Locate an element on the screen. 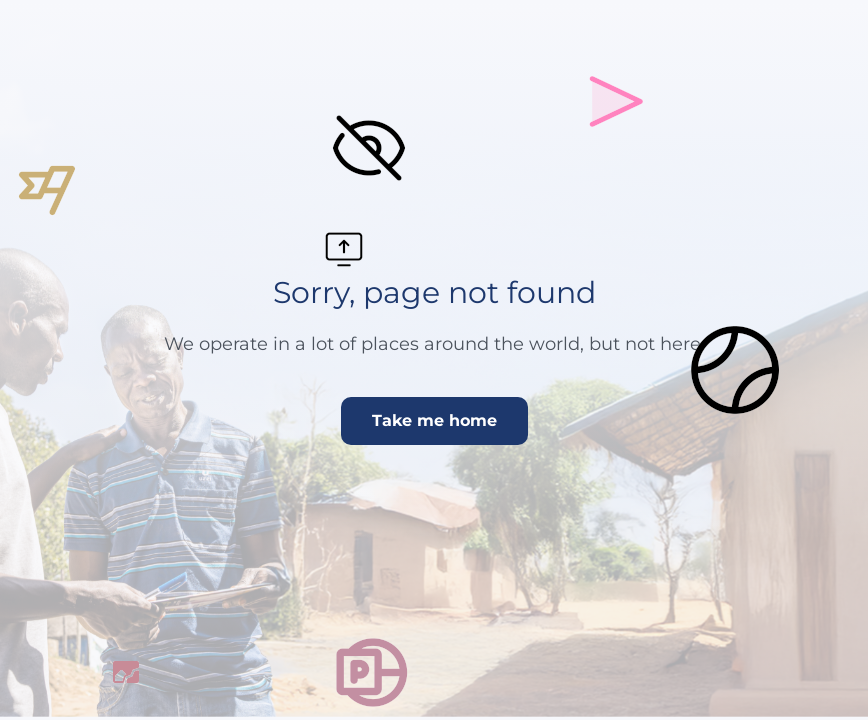  navigate to the next item is located at coordinates (612, 101).